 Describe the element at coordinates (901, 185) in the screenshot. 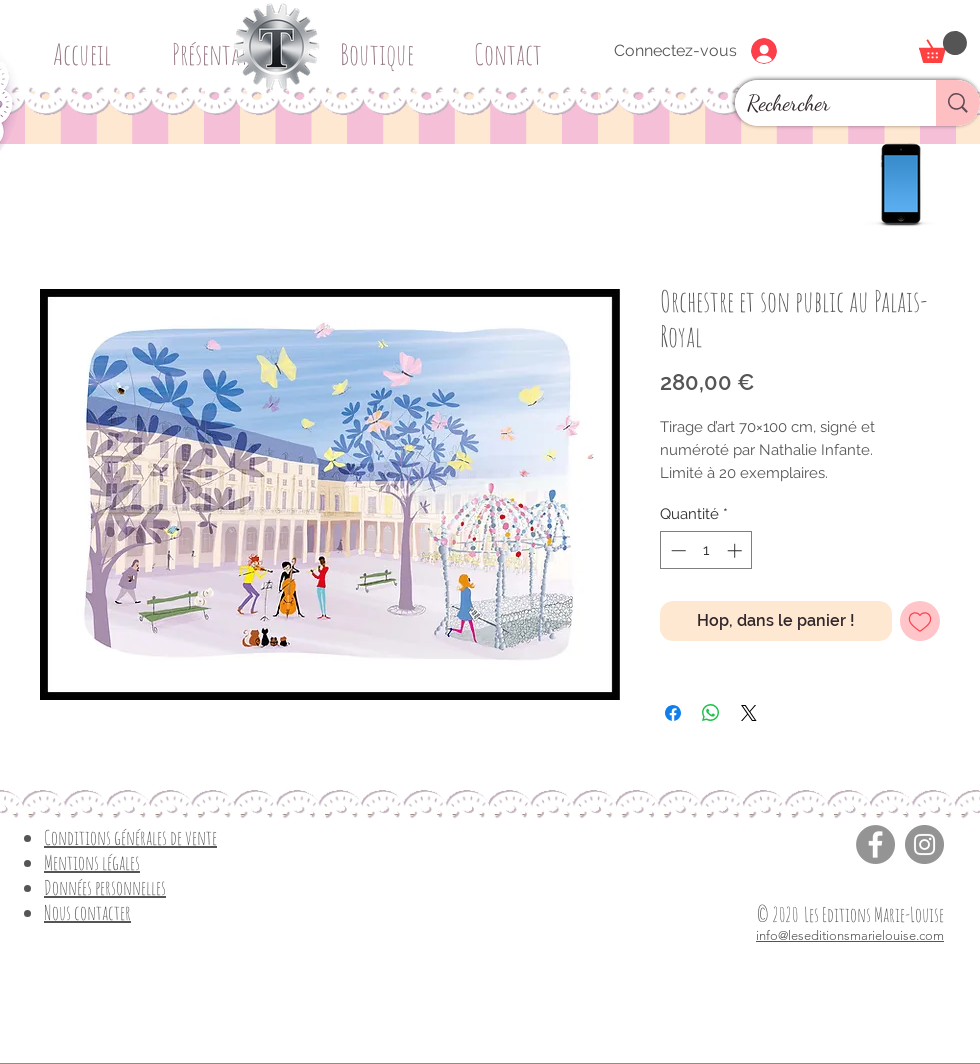

I see `manage connected iPod Touch device` at that location.